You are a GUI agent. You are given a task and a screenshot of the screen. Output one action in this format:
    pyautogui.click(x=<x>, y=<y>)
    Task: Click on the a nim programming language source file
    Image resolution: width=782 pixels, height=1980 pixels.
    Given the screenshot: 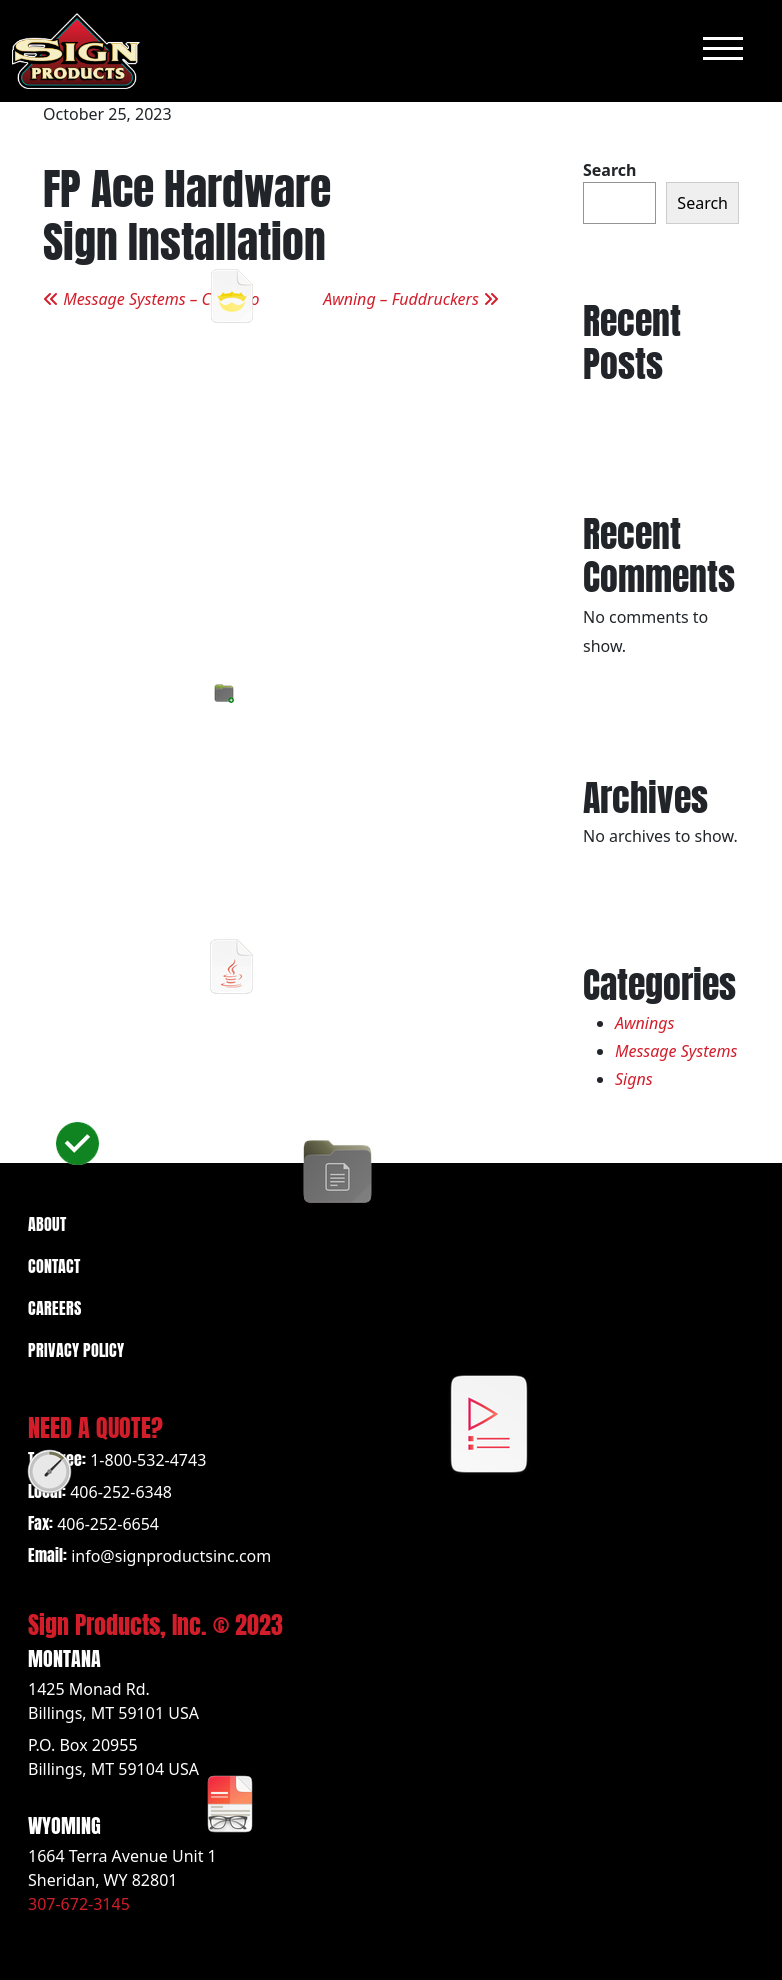 What is the action you would take?
    pyautogui.click(x=232, y=296)
    